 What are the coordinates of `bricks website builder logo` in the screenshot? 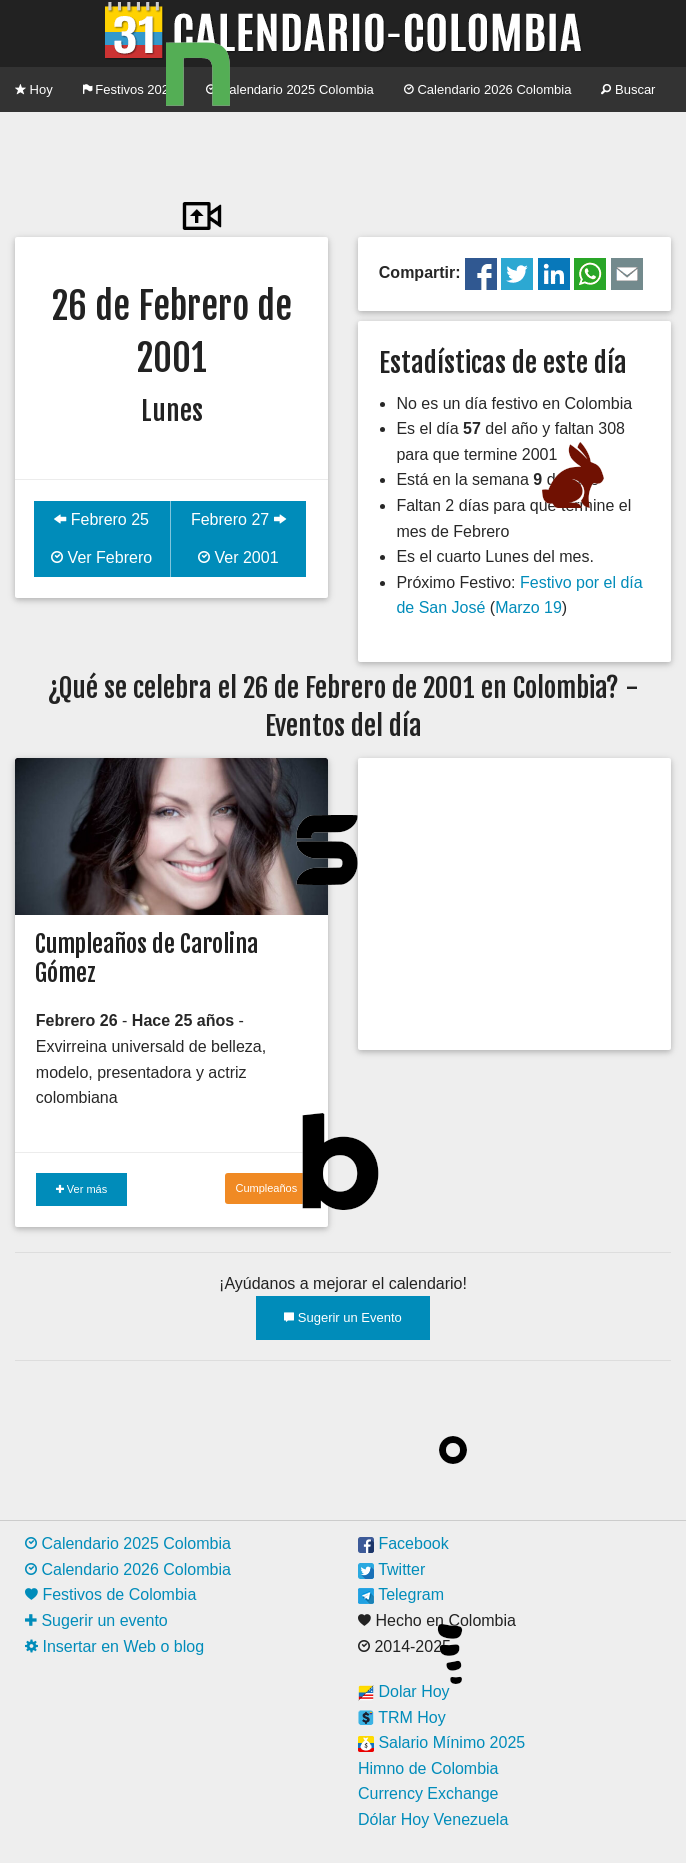 It's located at (340, 1161).